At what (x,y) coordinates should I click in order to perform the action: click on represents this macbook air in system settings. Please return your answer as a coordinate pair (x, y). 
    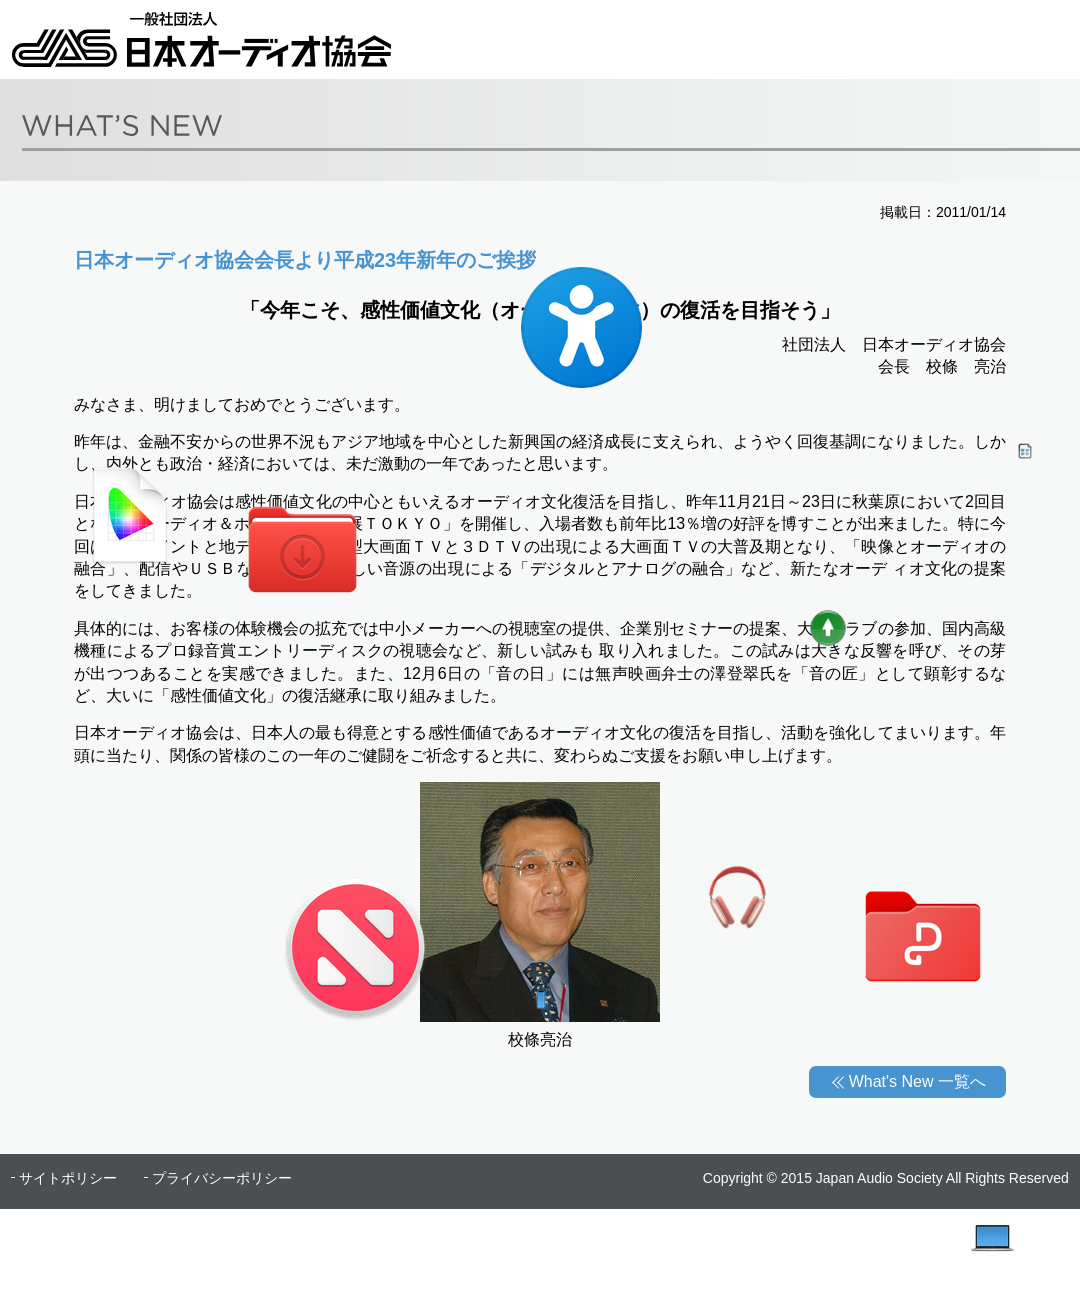
    Looking at the image, I should click on (992, 1234).